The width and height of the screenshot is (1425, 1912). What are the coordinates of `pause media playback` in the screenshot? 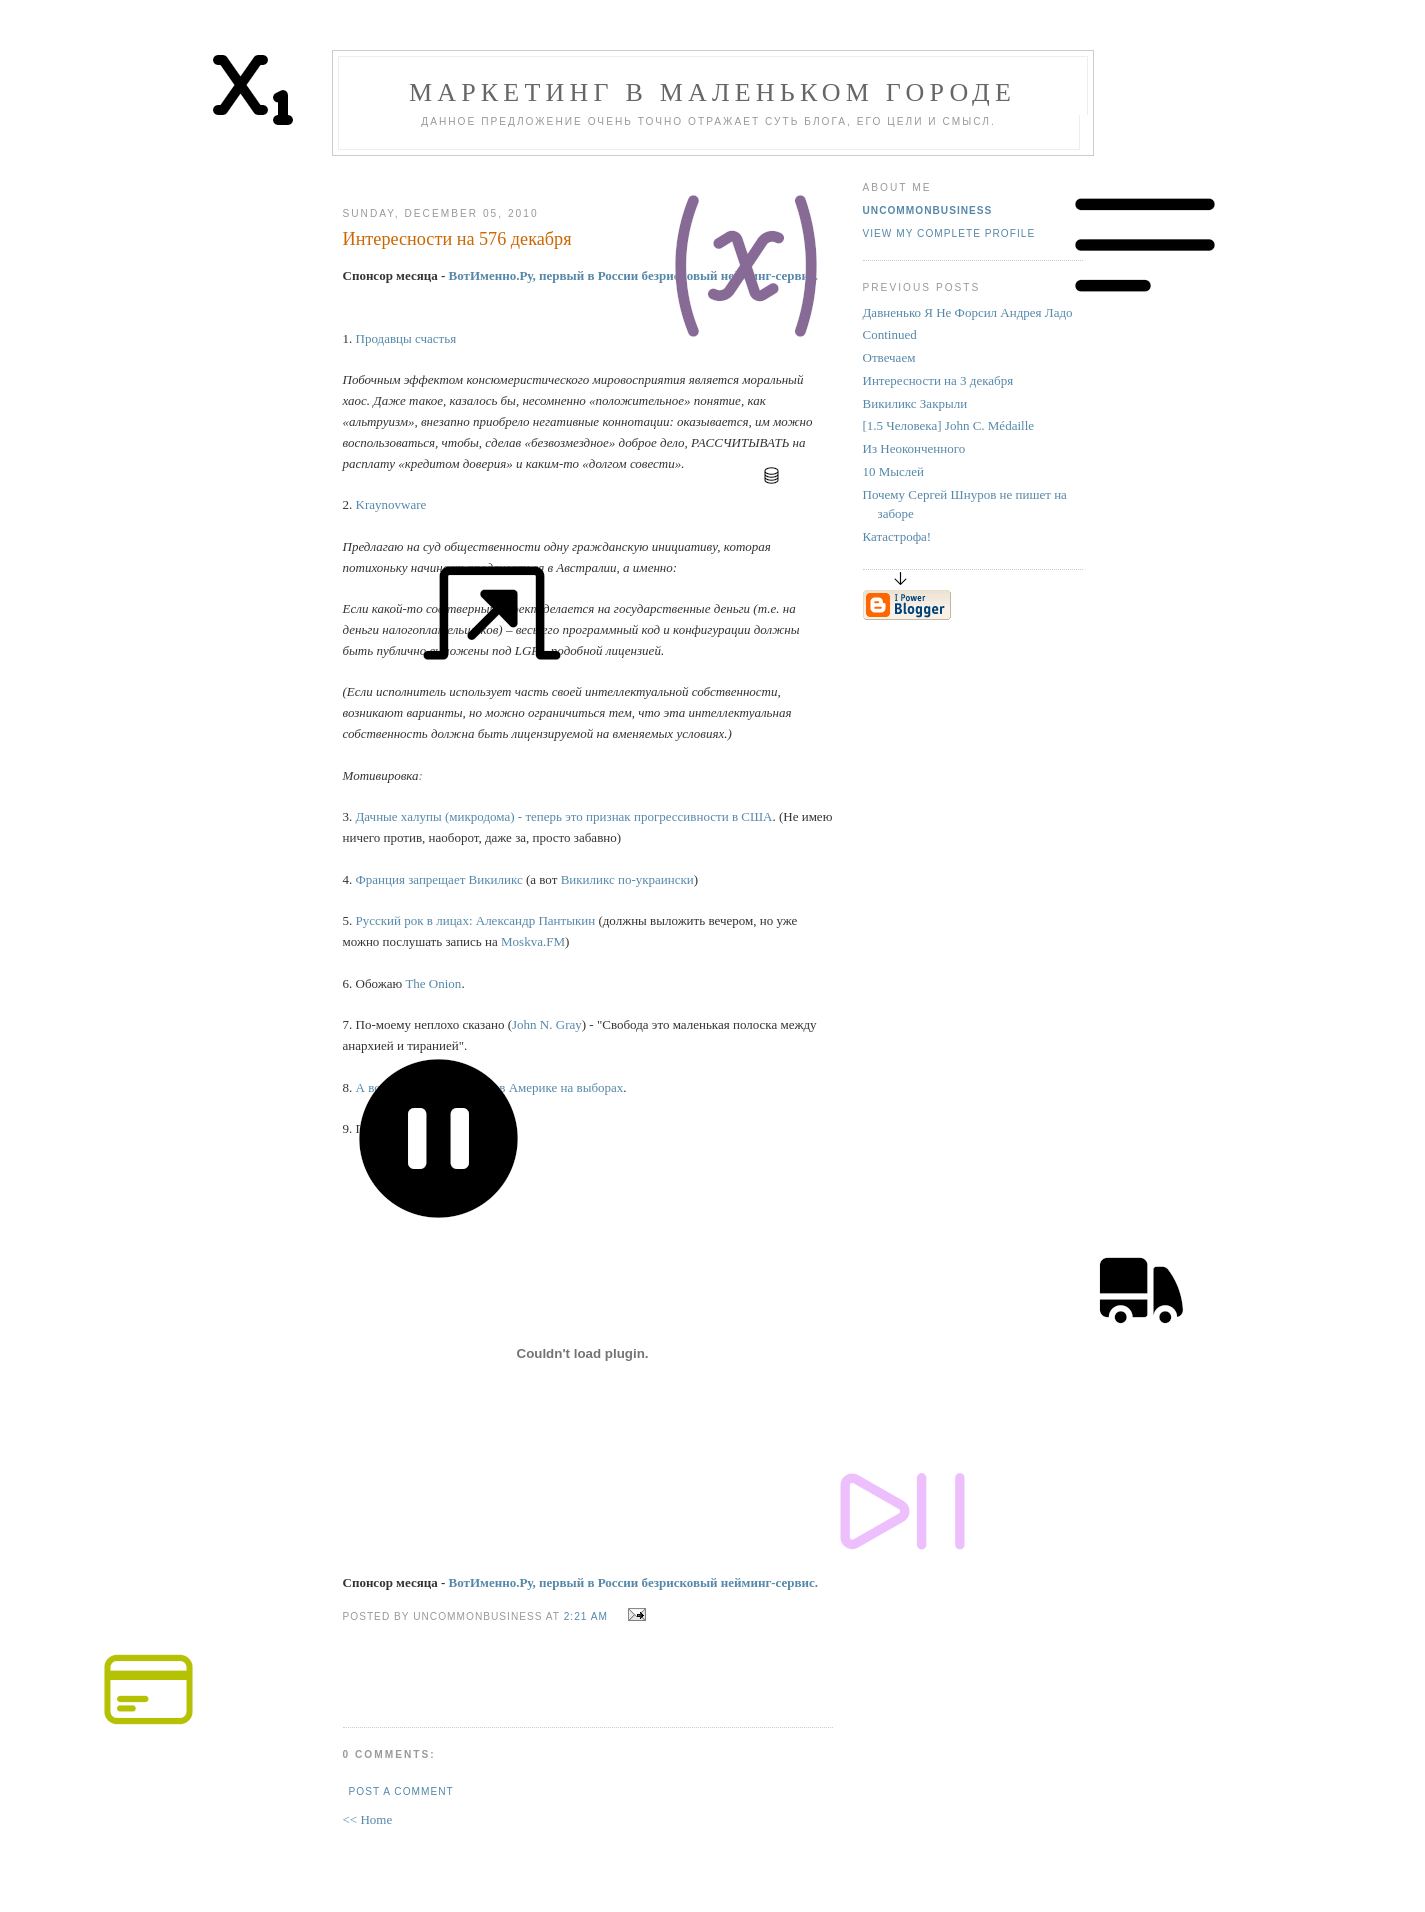 It's located at (438, 1138).